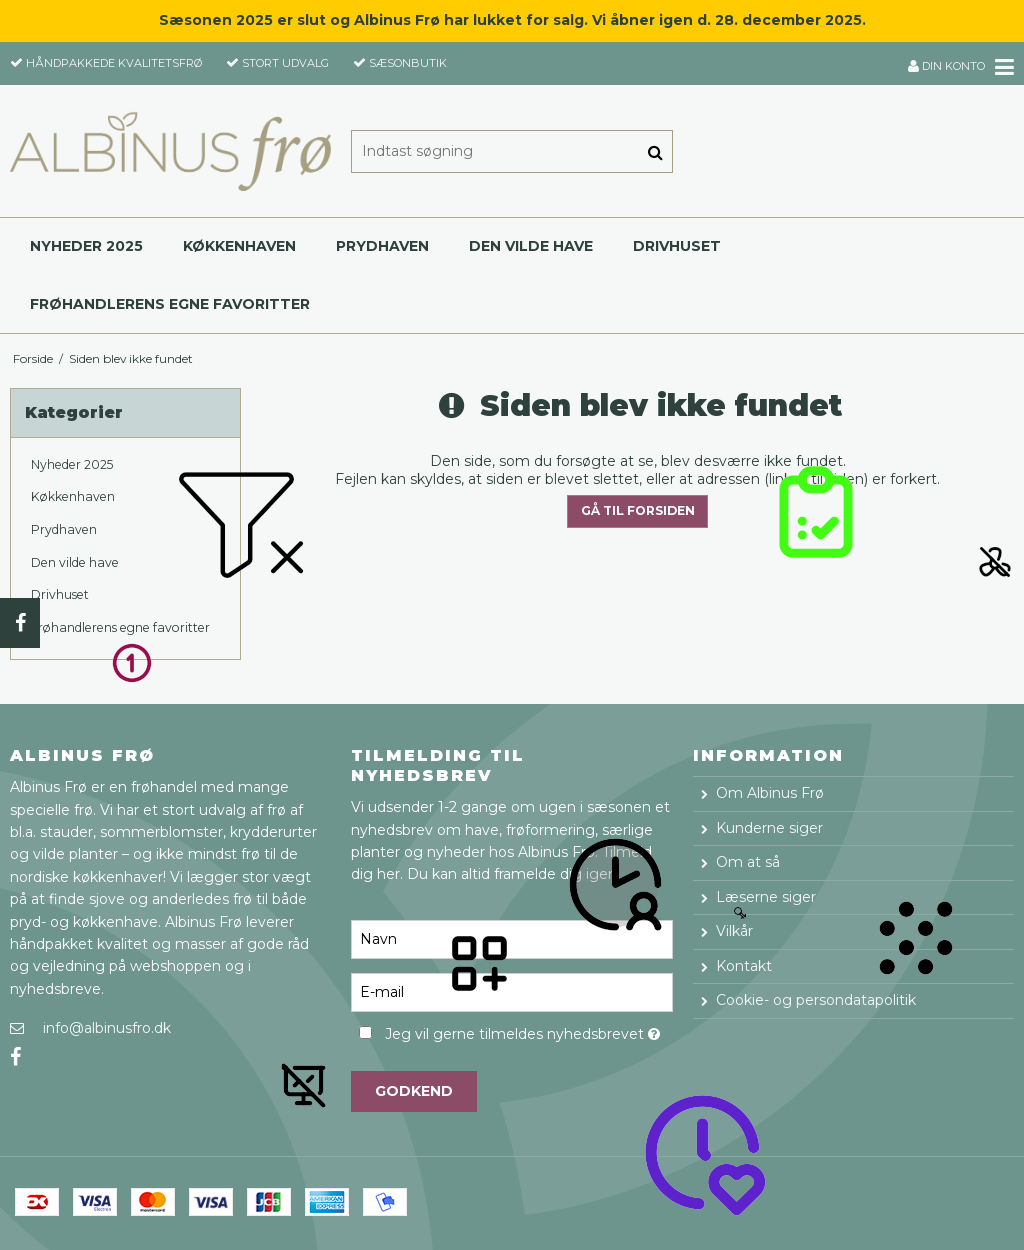 This screenshot has height=1250, width=1024. What do you see at coordinates (479, 963) in the screenshot?
I see `add a new widget to the grid layout` at bounding box center [479, 963].